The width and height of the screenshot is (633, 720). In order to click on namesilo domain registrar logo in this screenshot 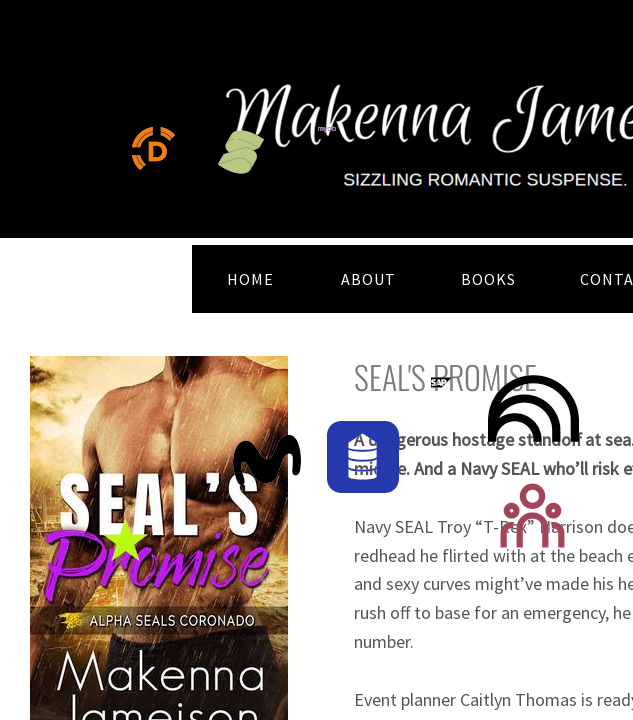, I will do `click(363, 457)`.